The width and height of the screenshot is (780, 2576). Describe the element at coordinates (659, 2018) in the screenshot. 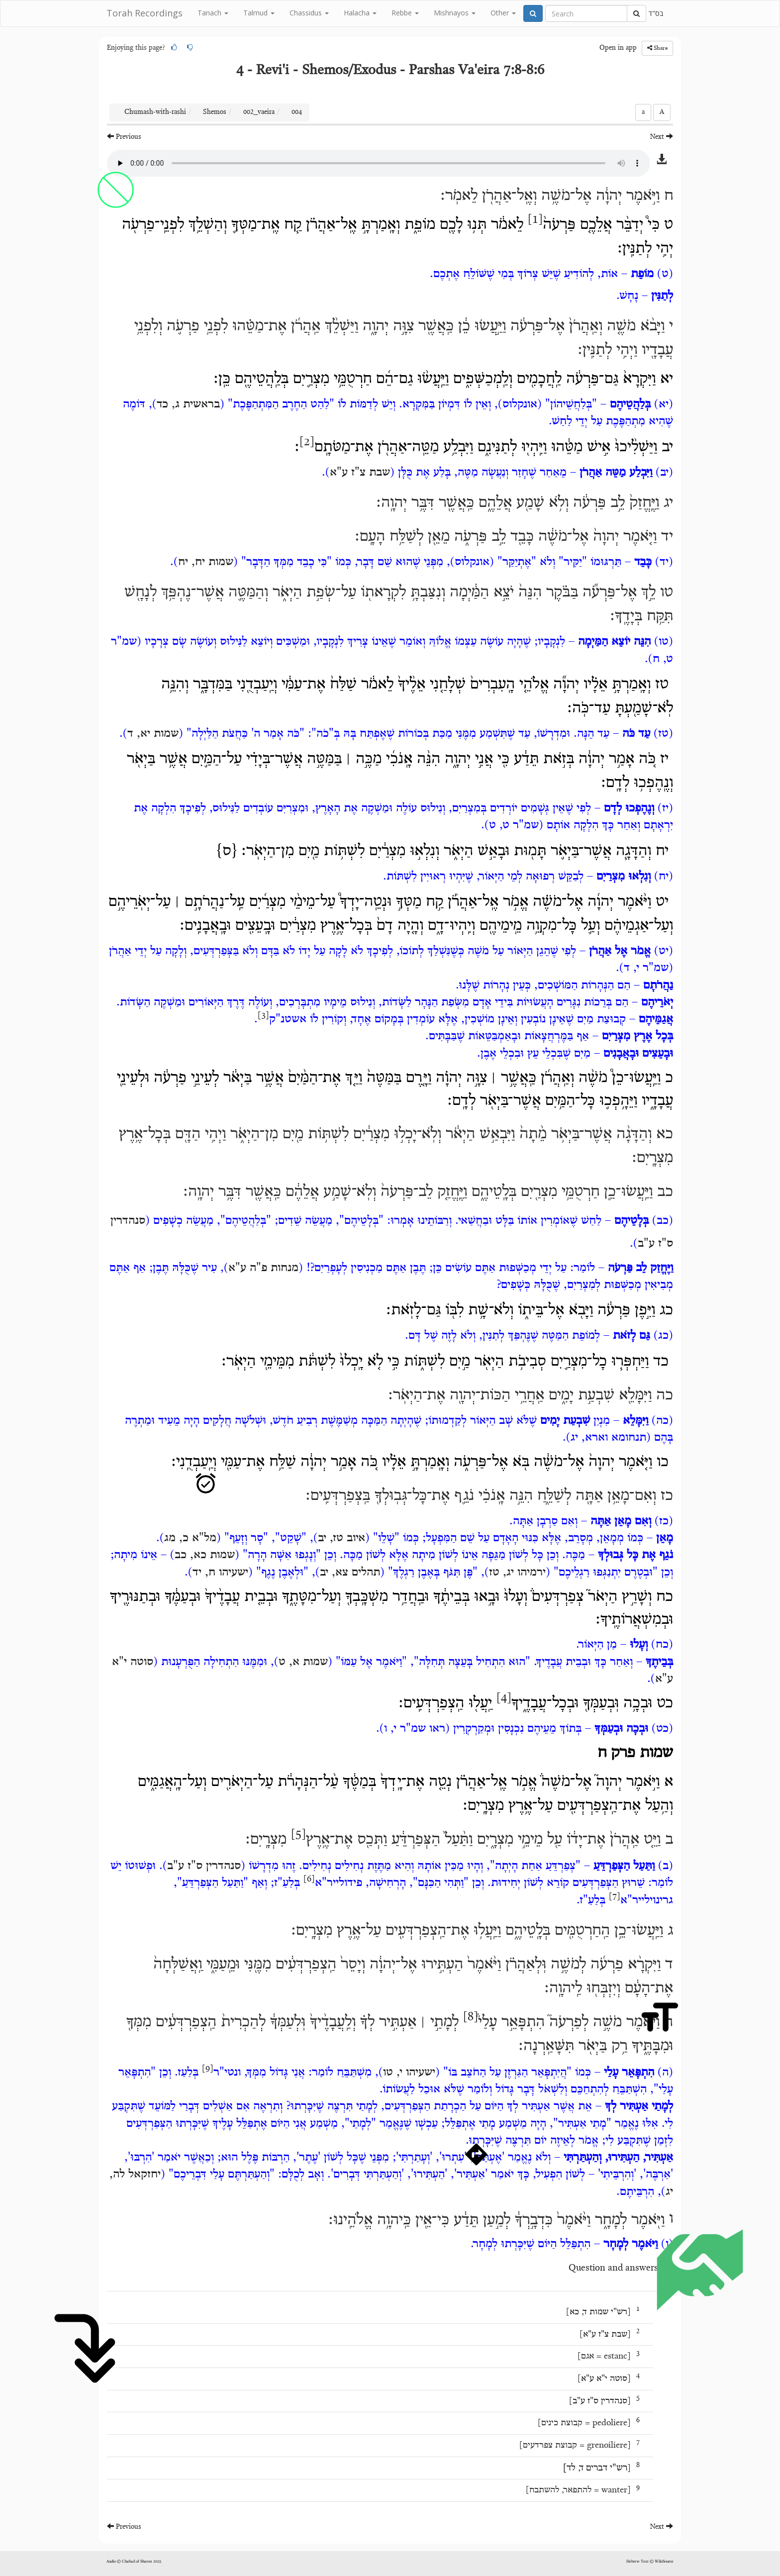

I see `adjust text size settings` at that location.